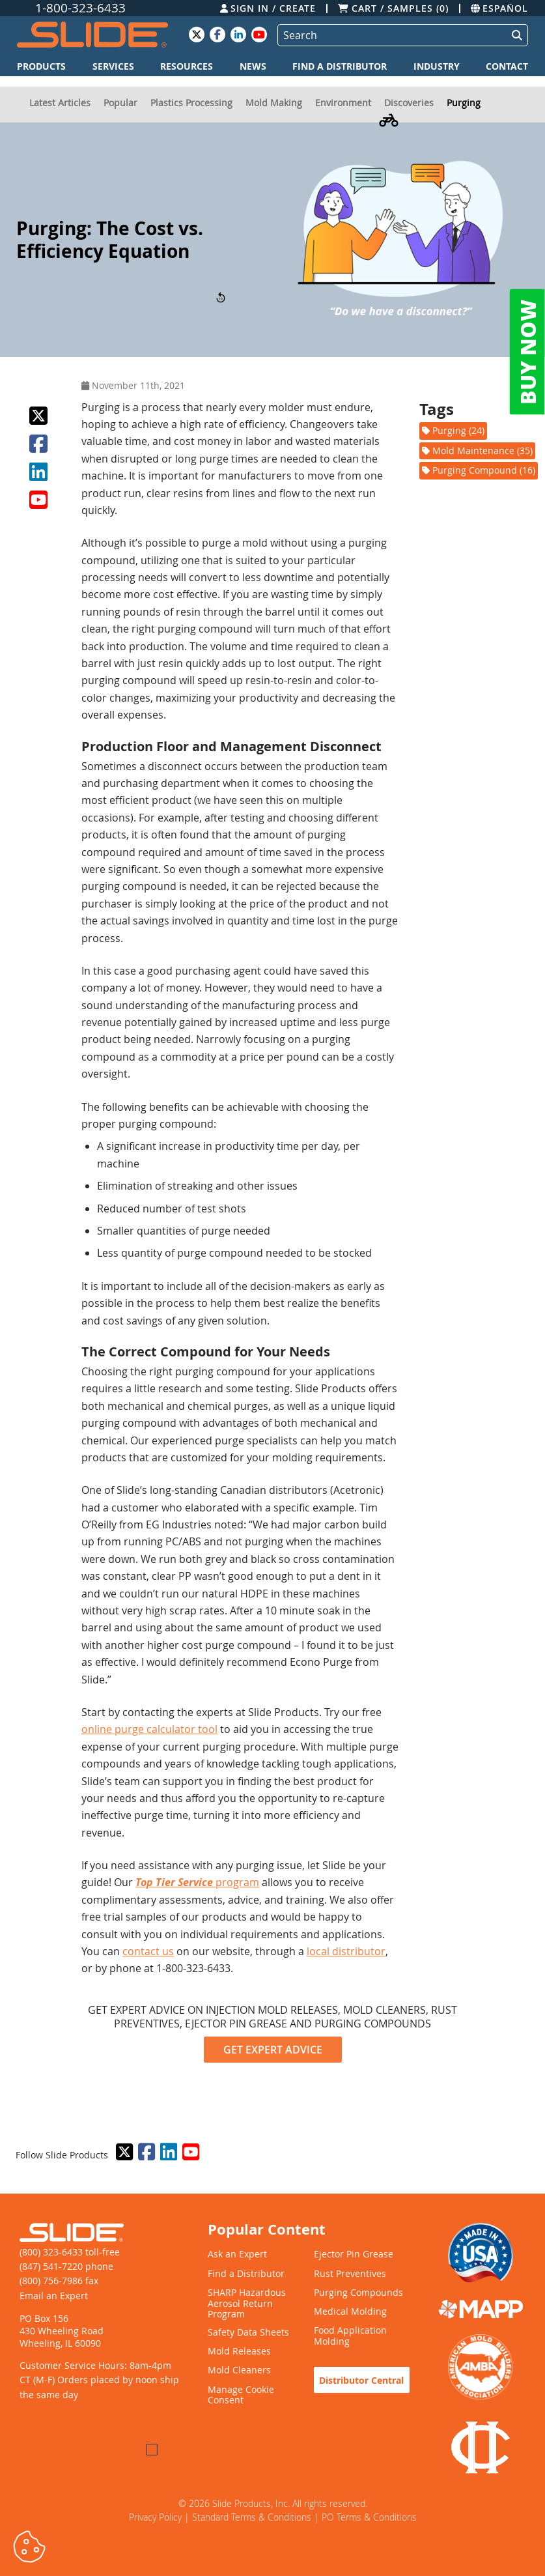 The image size is (545, 2576). Describe the element at coordinates (221, 298) in the screenshot. I see `replay the last 10 seconds` at that location.